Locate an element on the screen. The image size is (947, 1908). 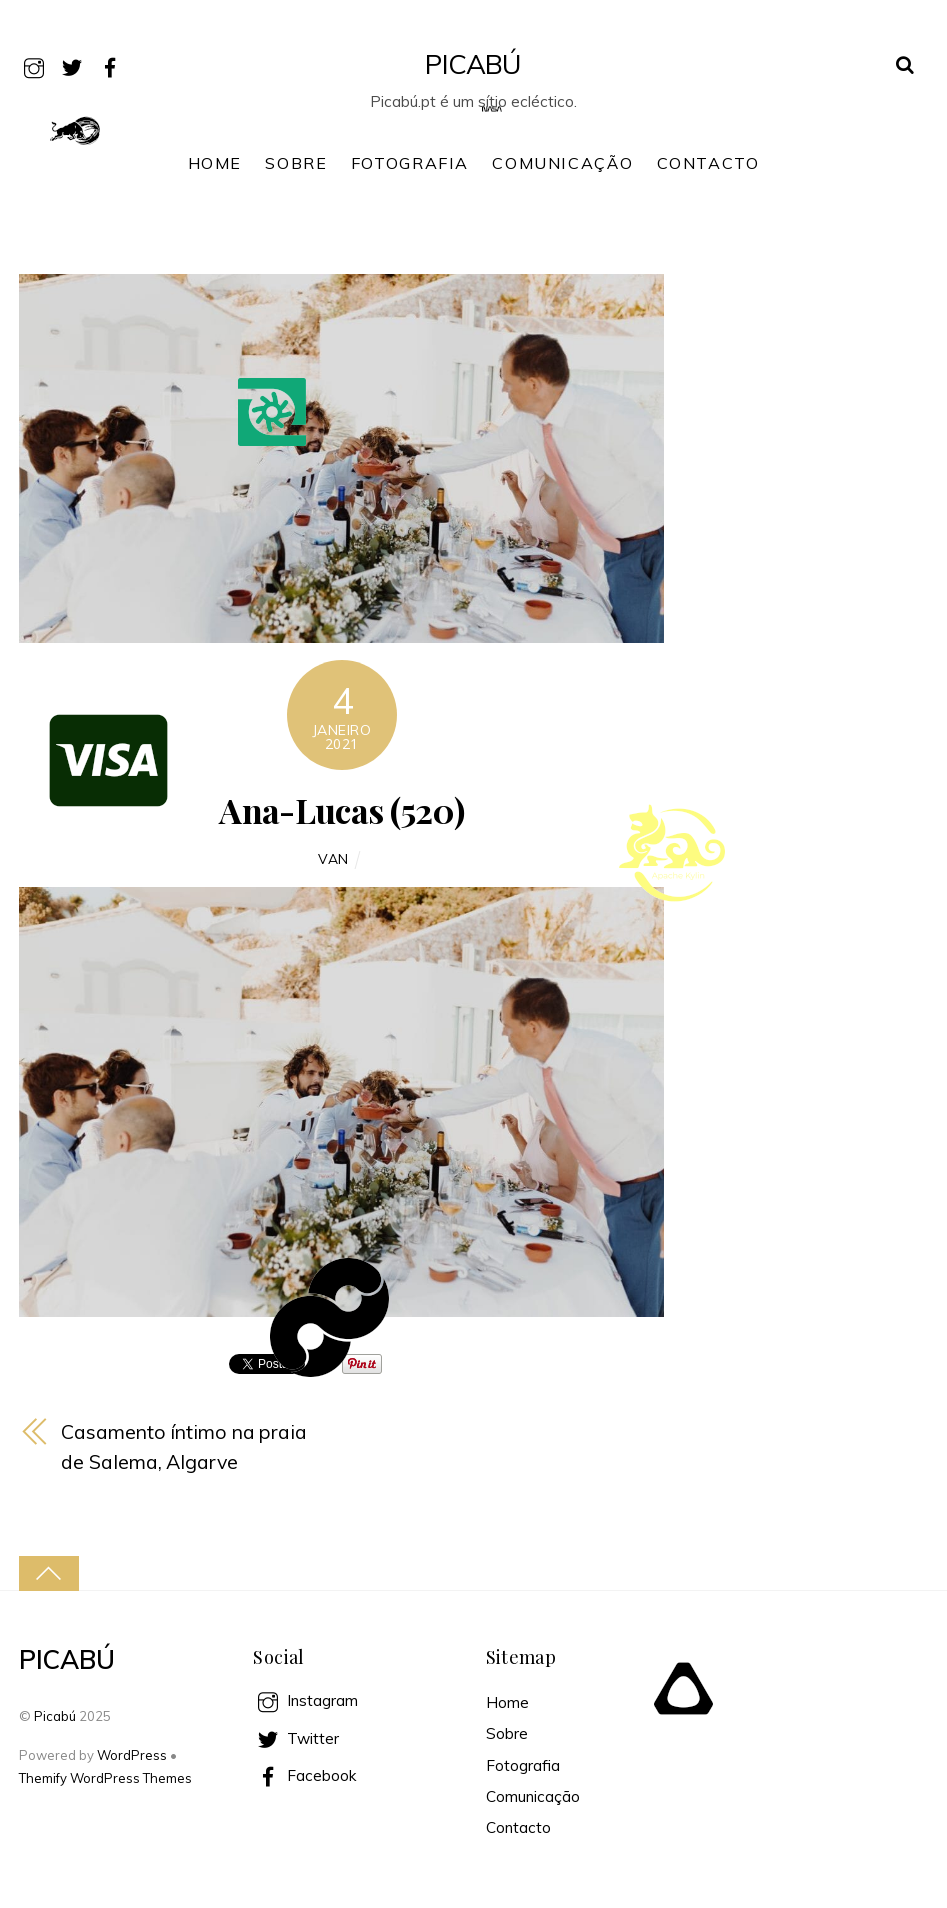
pay with Visa credit or debit card is located at coordinates (108, 760).